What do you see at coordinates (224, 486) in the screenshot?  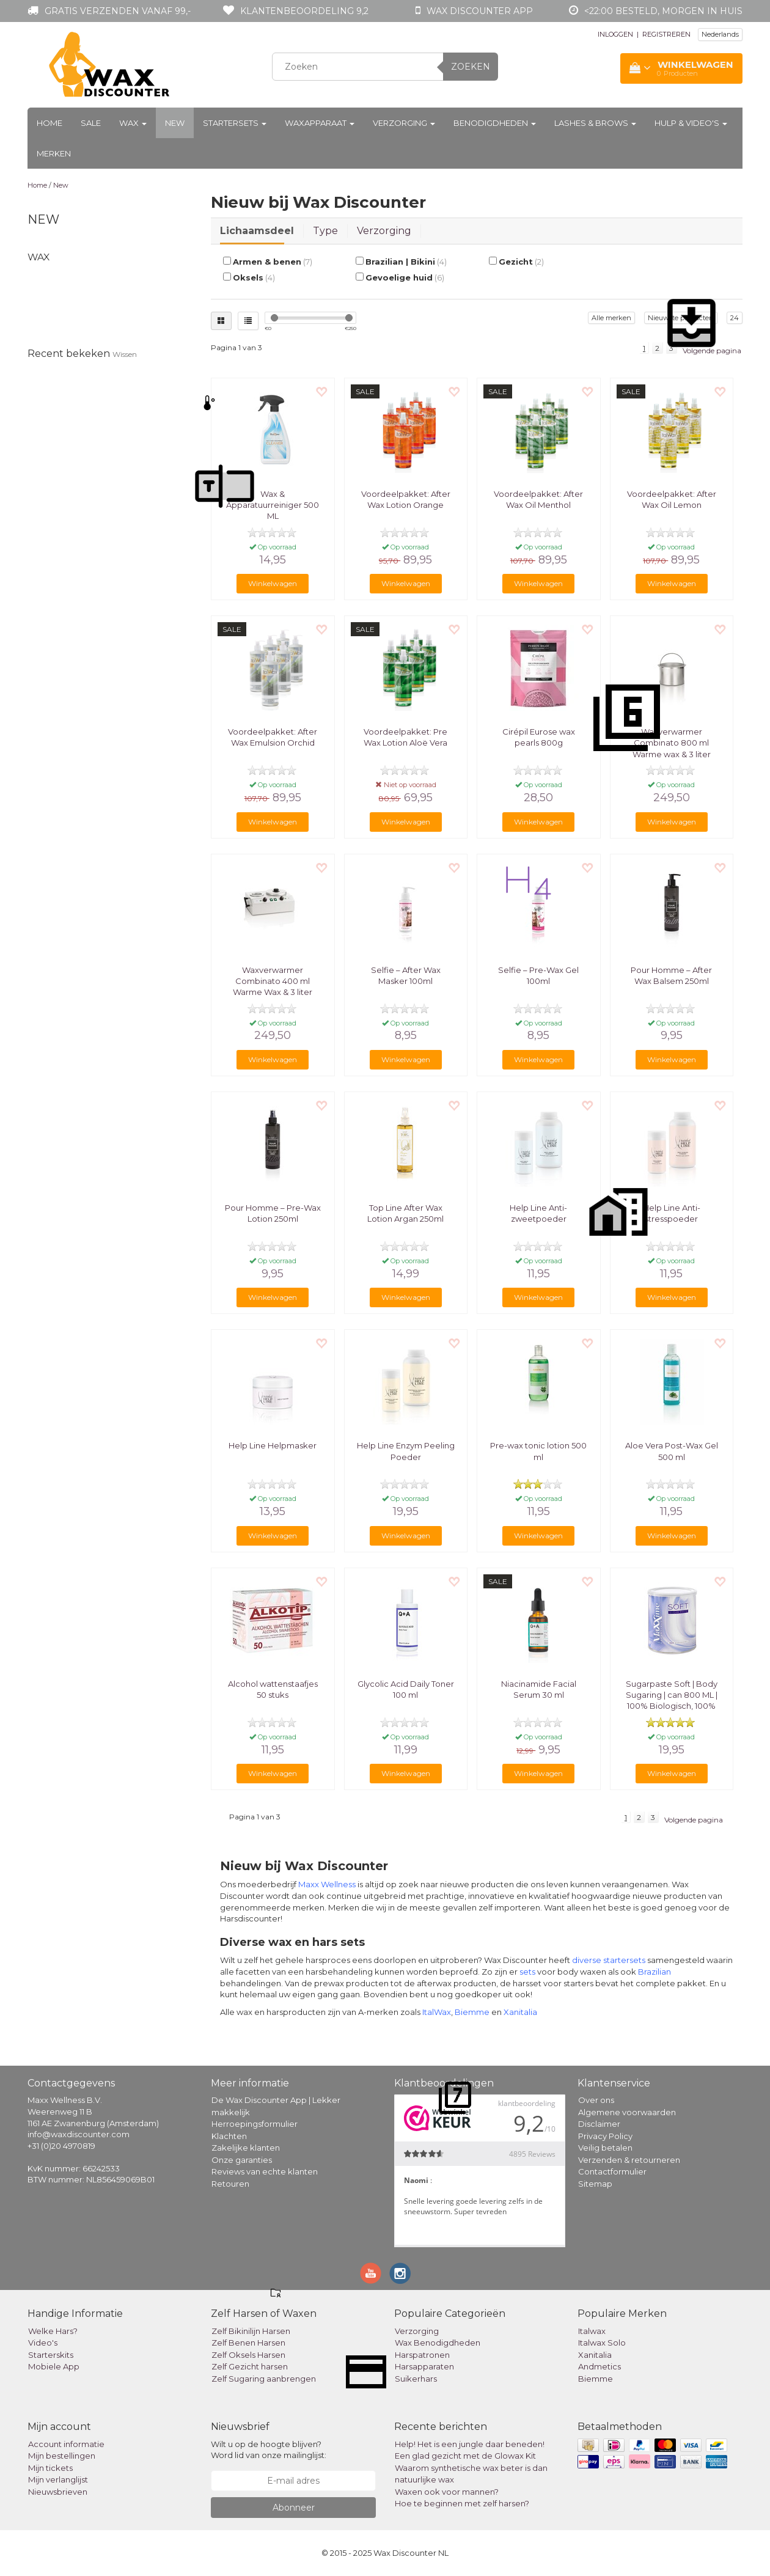 I see `insert a text input field` at bounding box center [224, 486].